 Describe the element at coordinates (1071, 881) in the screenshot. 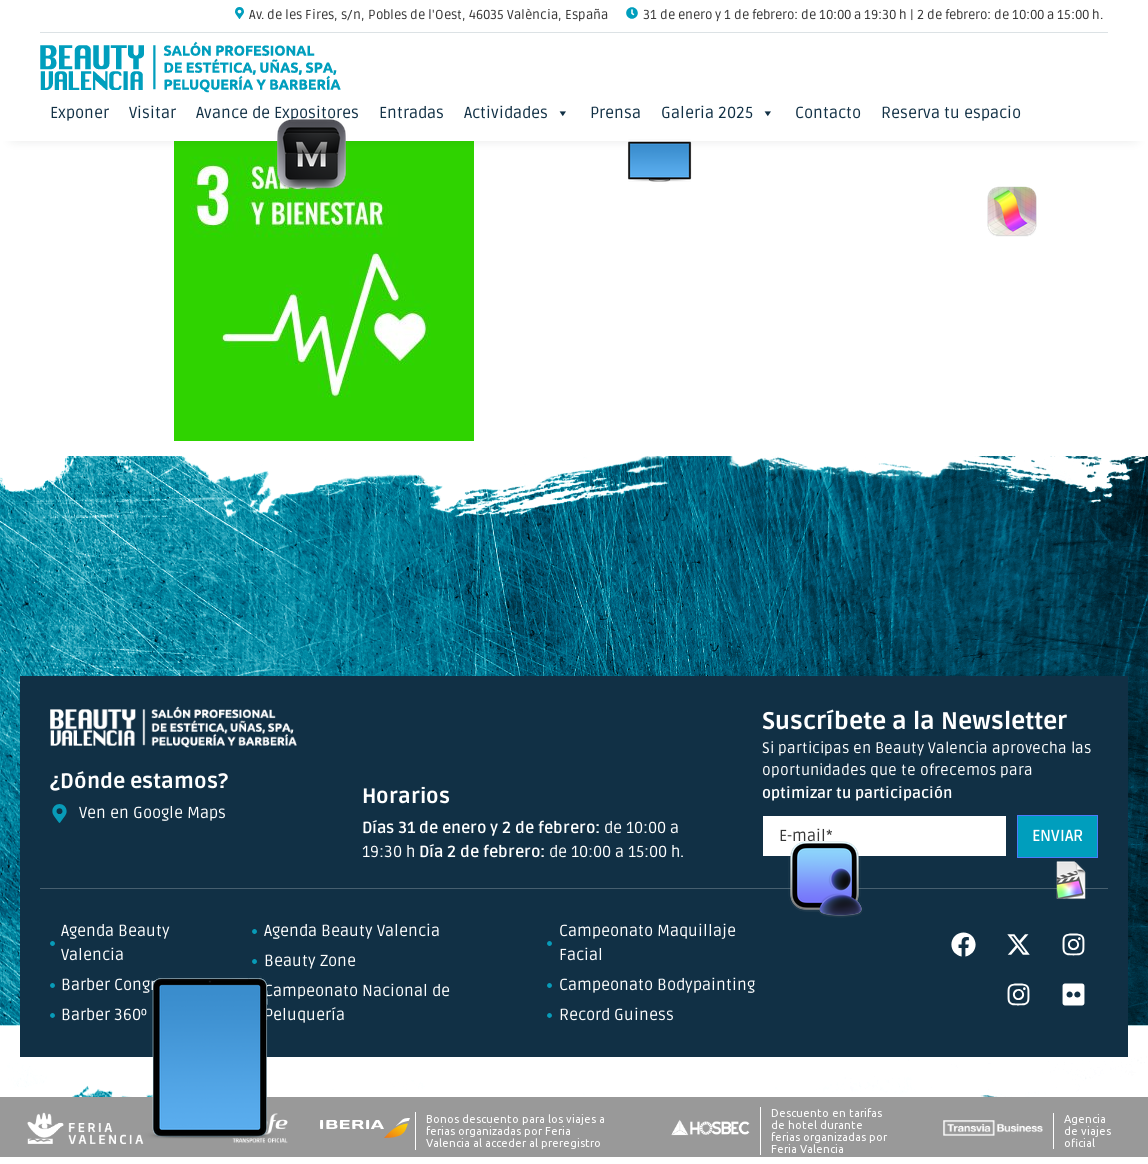

I see `create a new video project in iMovie` at that location.